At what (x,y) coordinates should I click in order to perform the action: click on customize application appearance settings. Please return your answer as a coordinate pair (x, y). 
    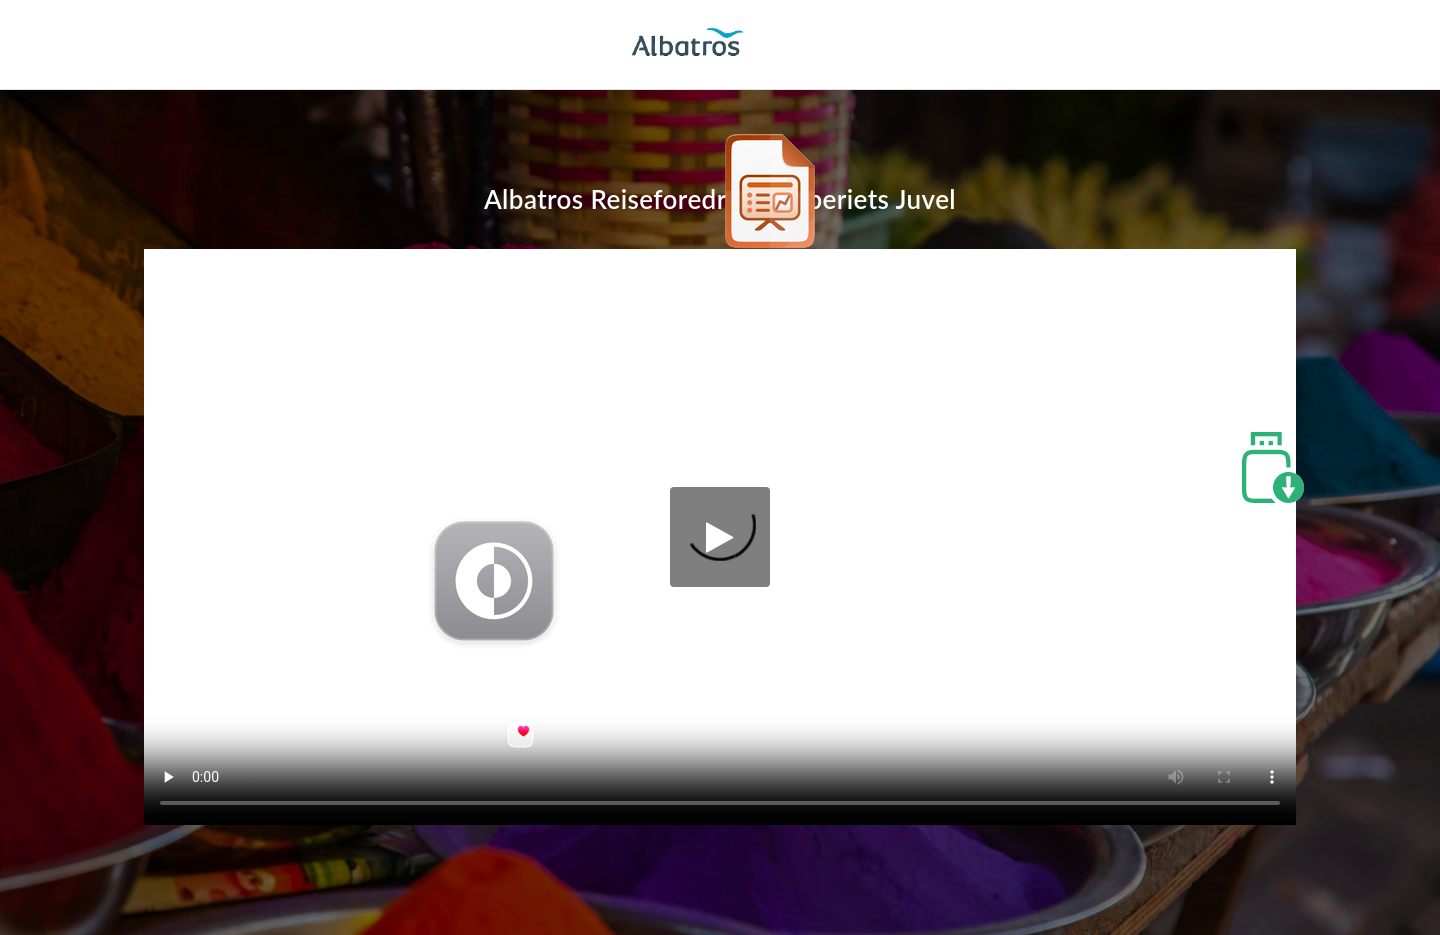
    Looking at the image, I should click on (494, 583).